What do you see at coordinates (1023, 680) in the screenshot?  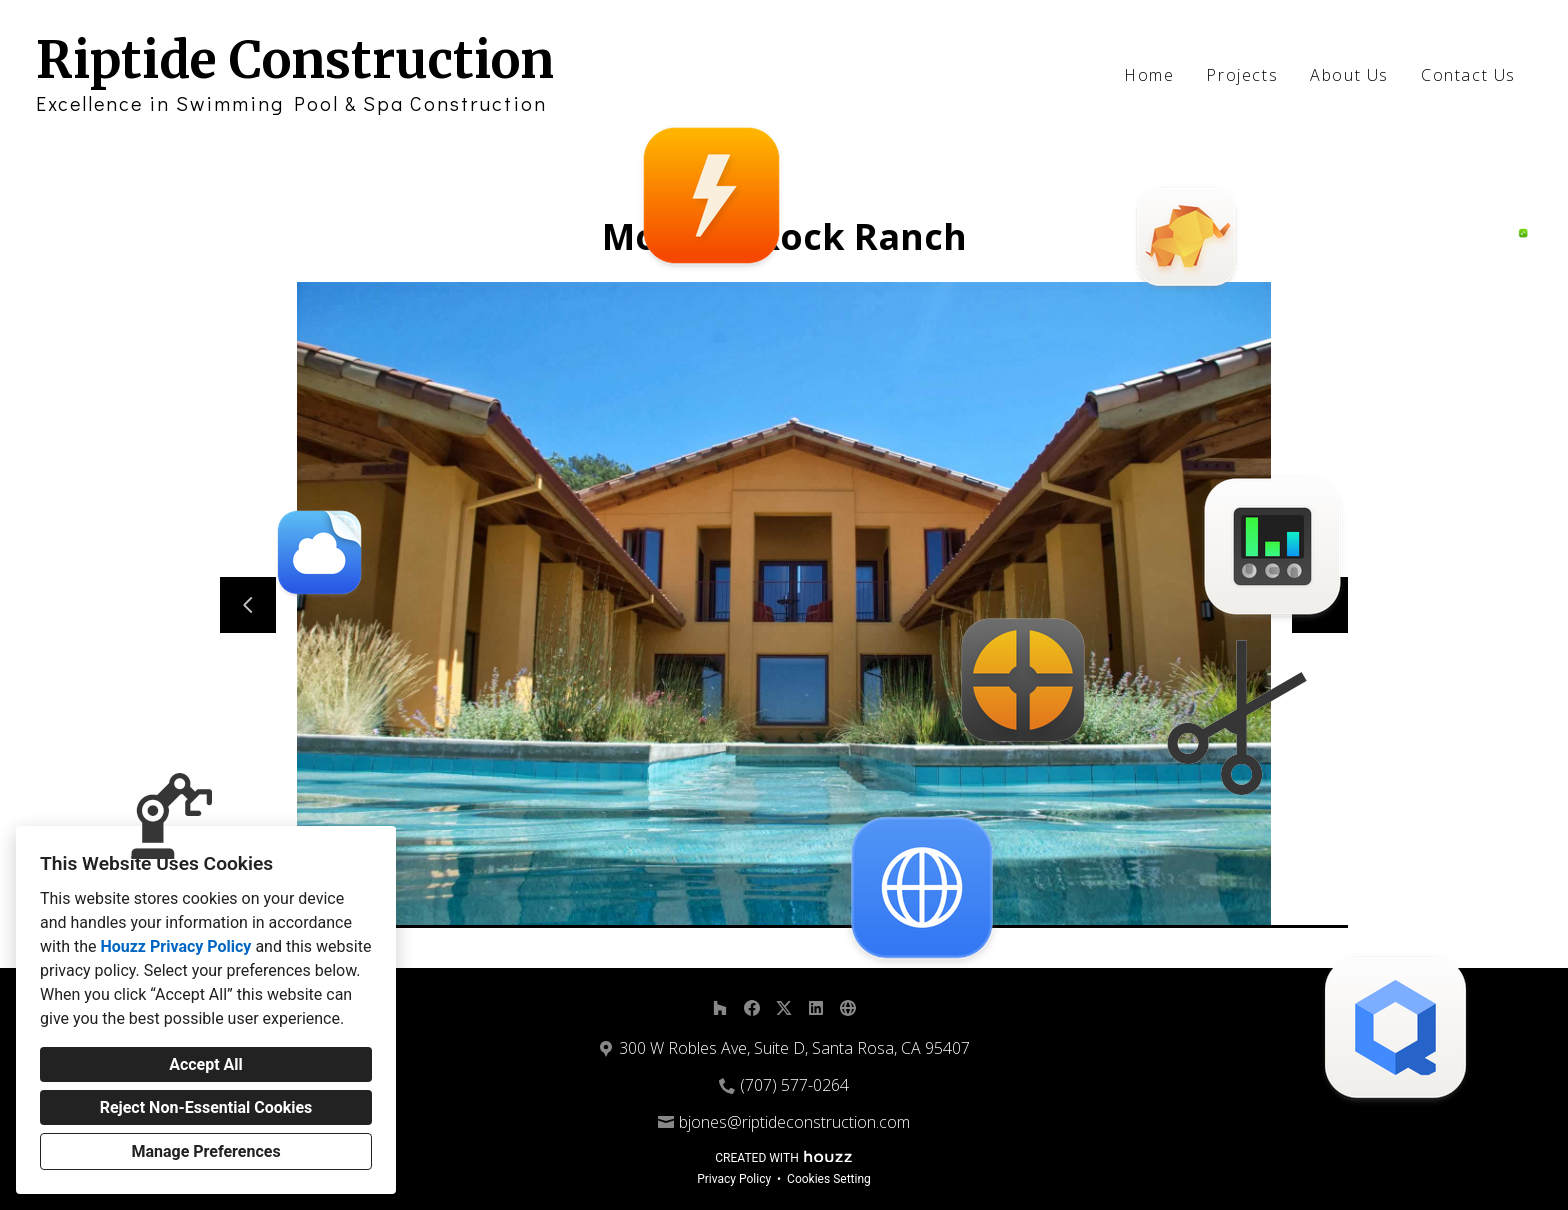 I see `launch team fortress classic` at bounding box center [1023, 680].